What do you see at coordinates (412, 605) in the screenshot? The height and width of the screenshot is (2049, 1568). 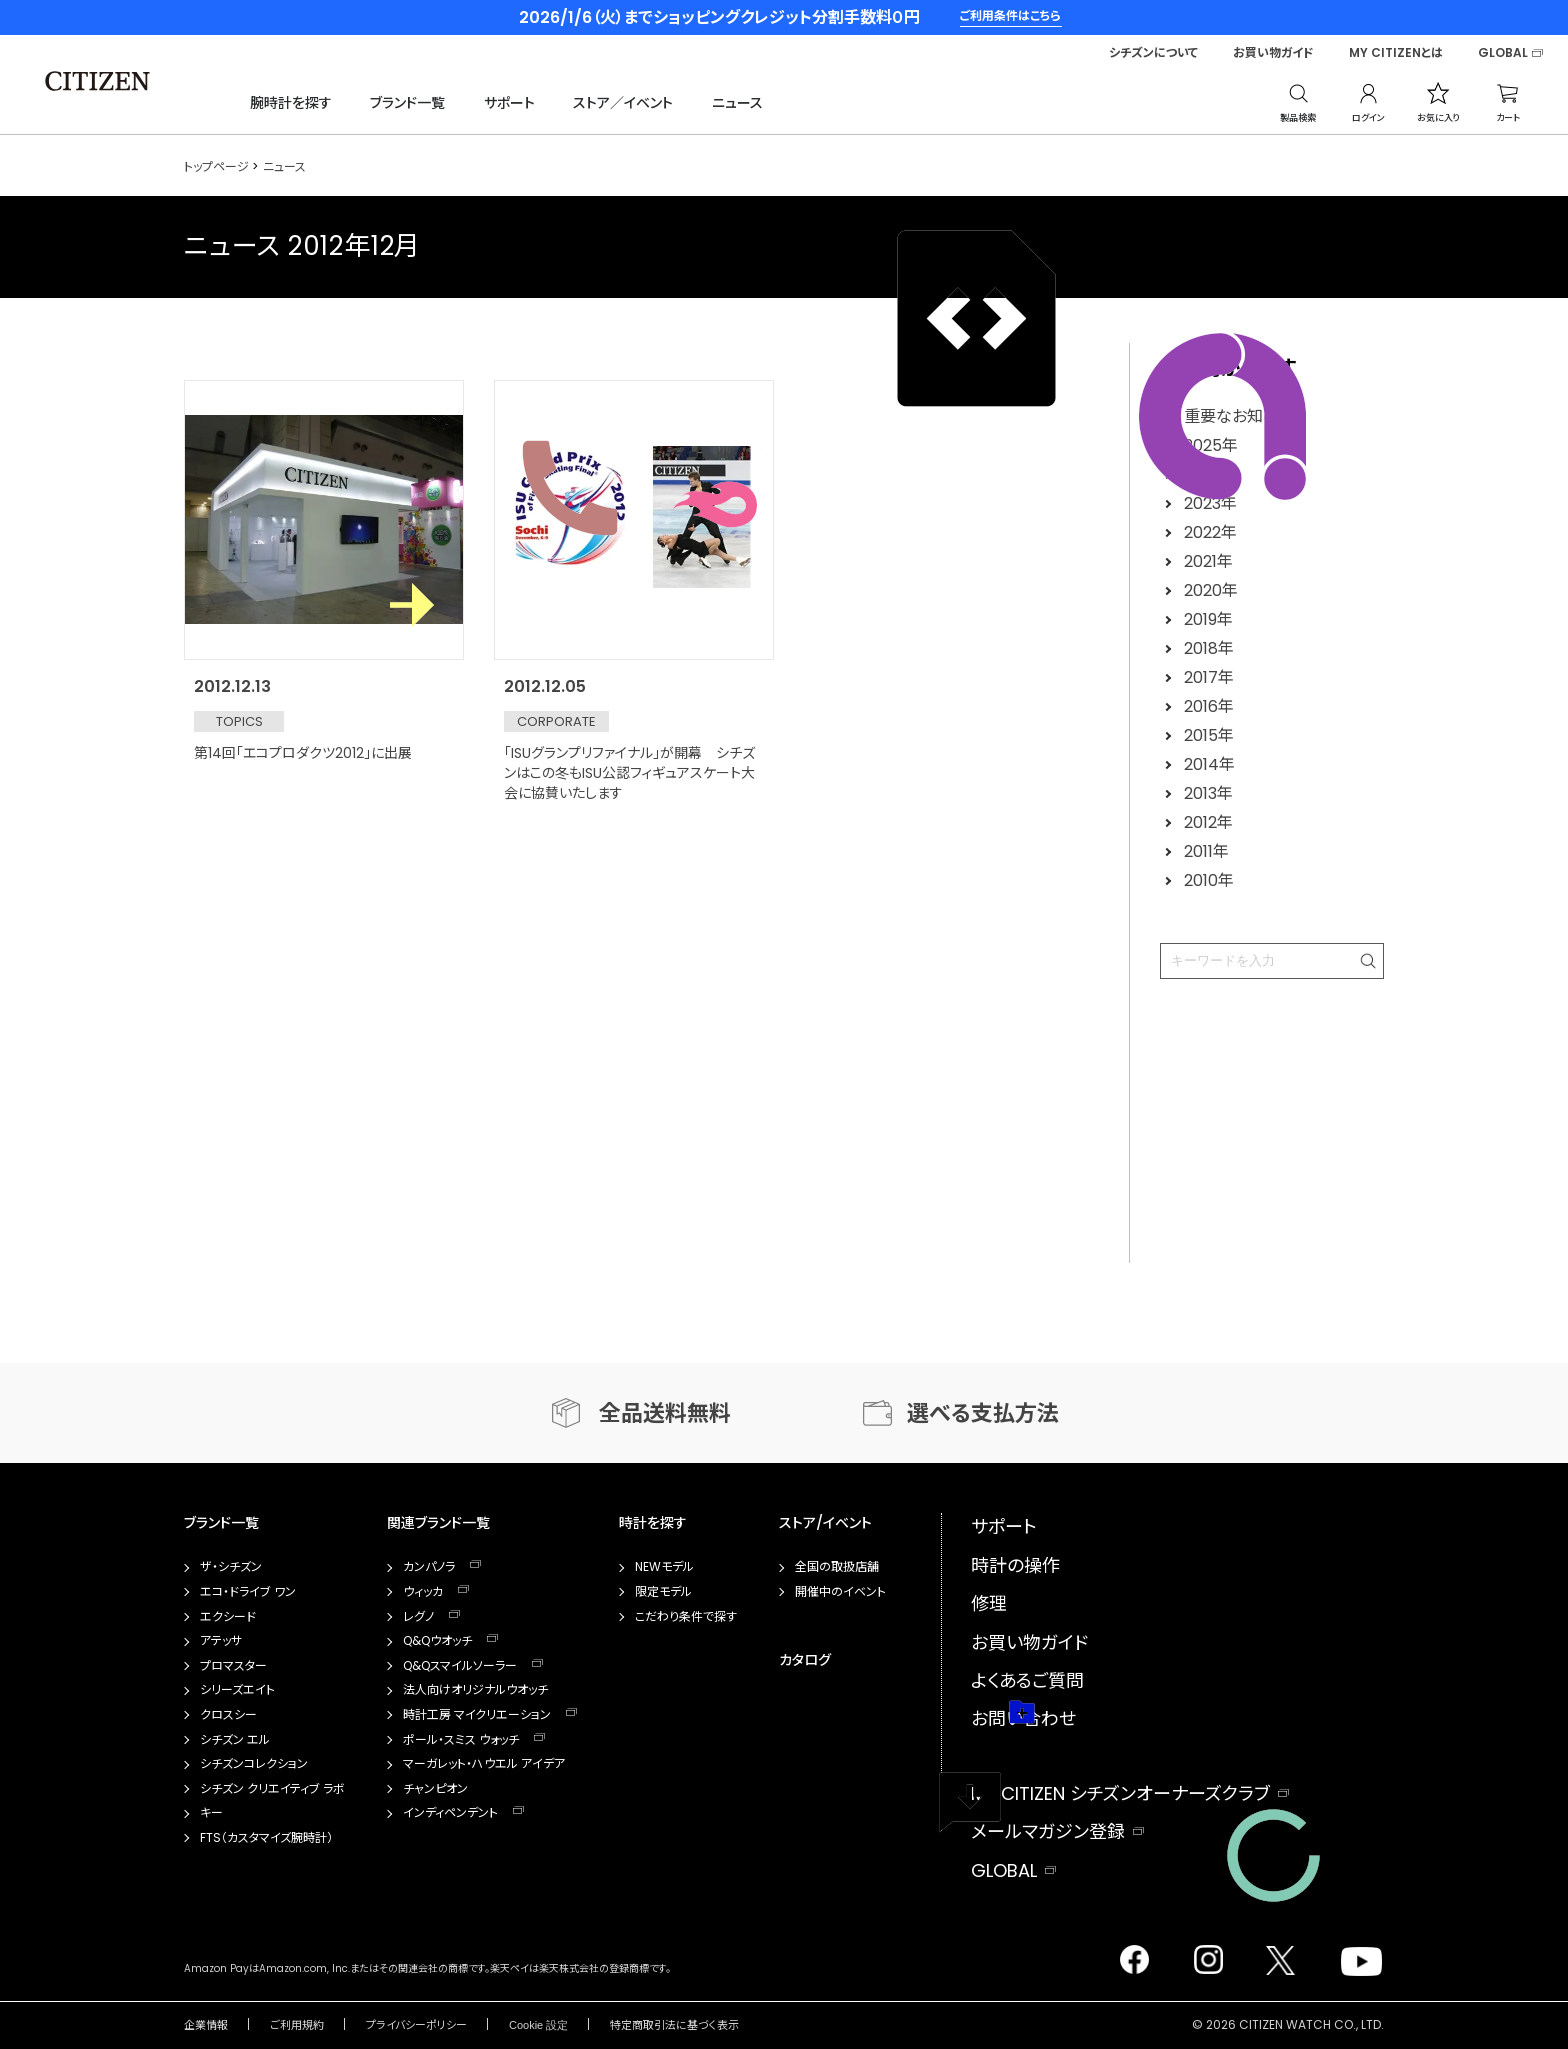 I see `navigate to the next item or page` at bounding box center [412, 605].